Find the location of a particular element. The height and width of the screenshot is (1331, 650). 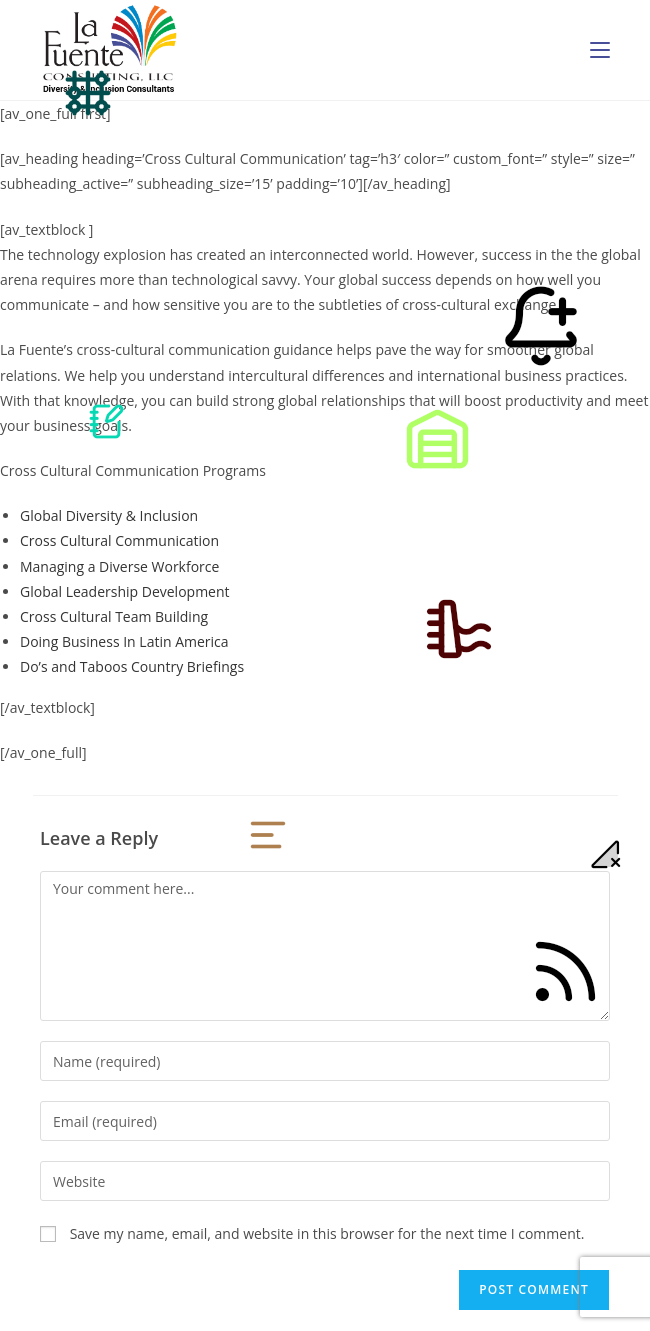

no cellular signal available is located at coordinates (607, 855).